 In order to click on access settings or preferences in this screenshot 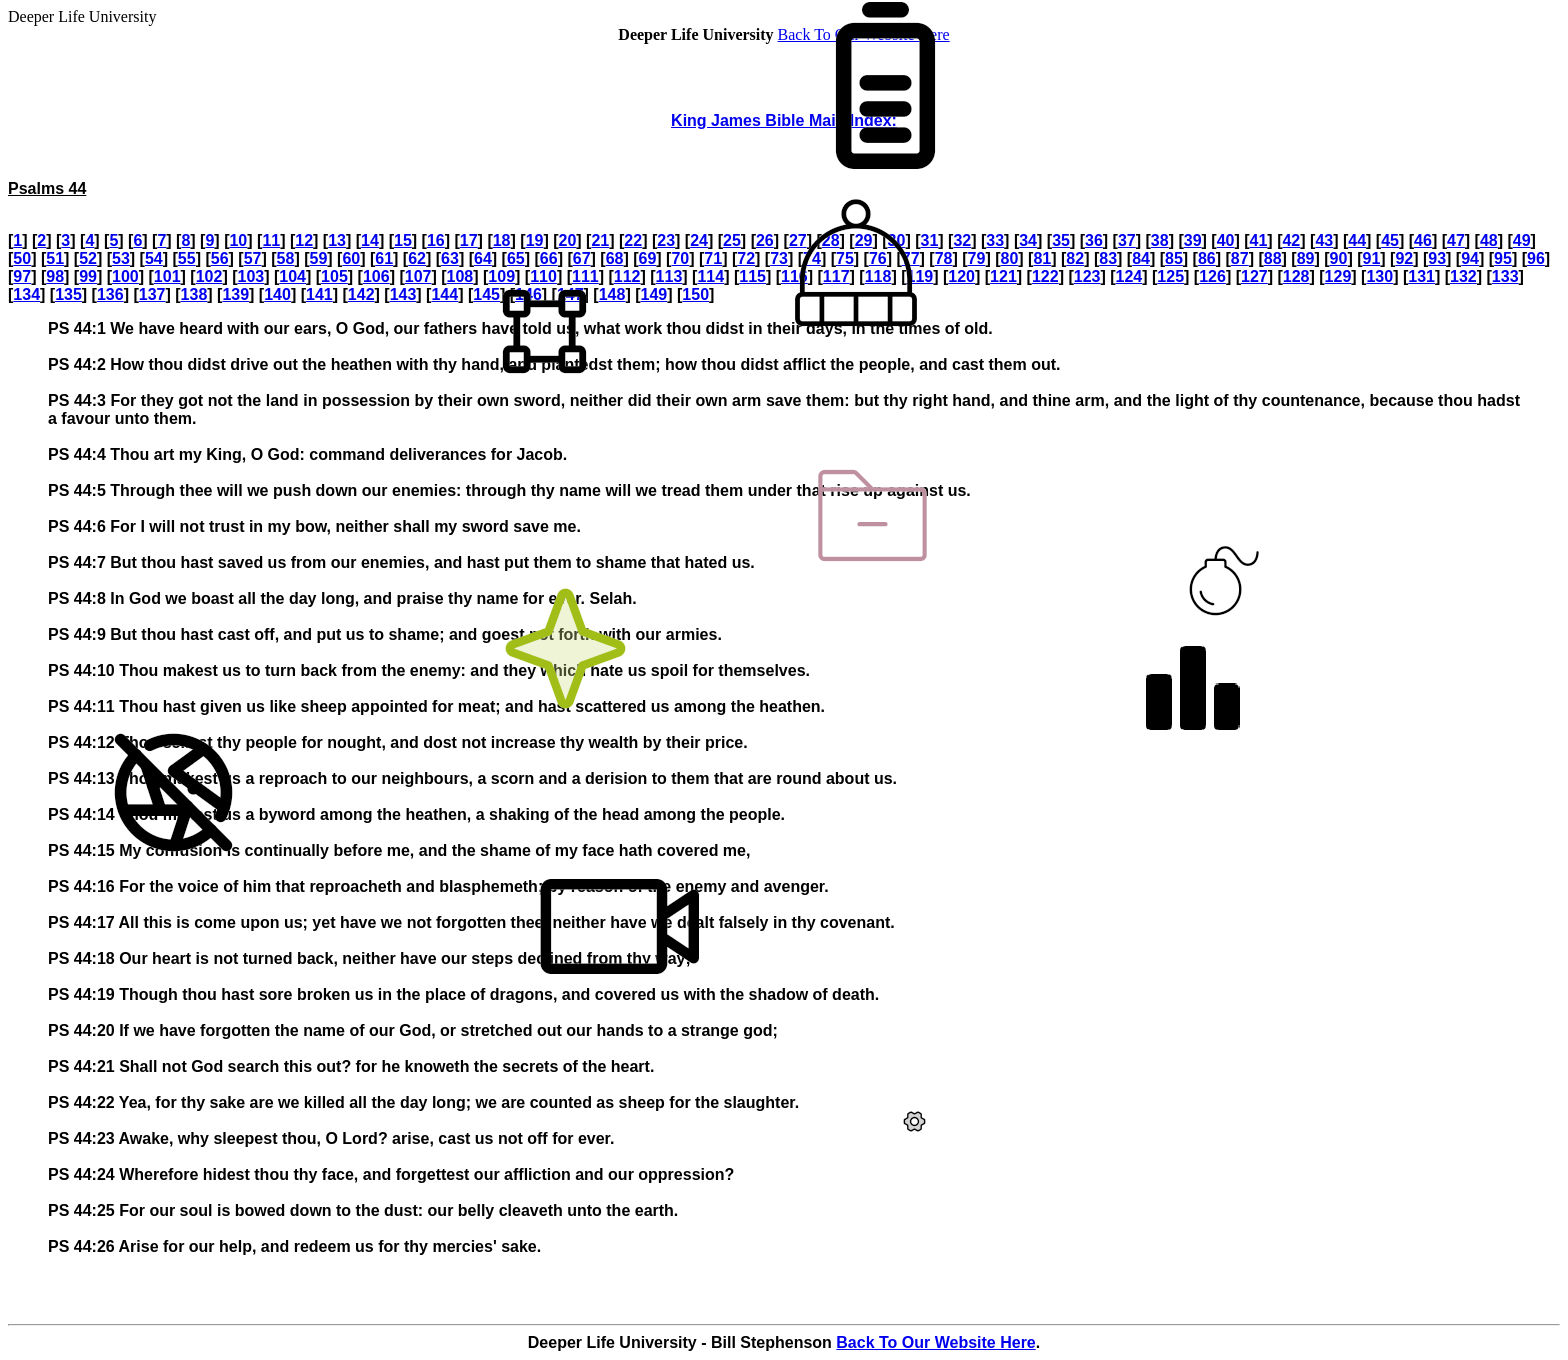, I will do `click(914, 1121)`.